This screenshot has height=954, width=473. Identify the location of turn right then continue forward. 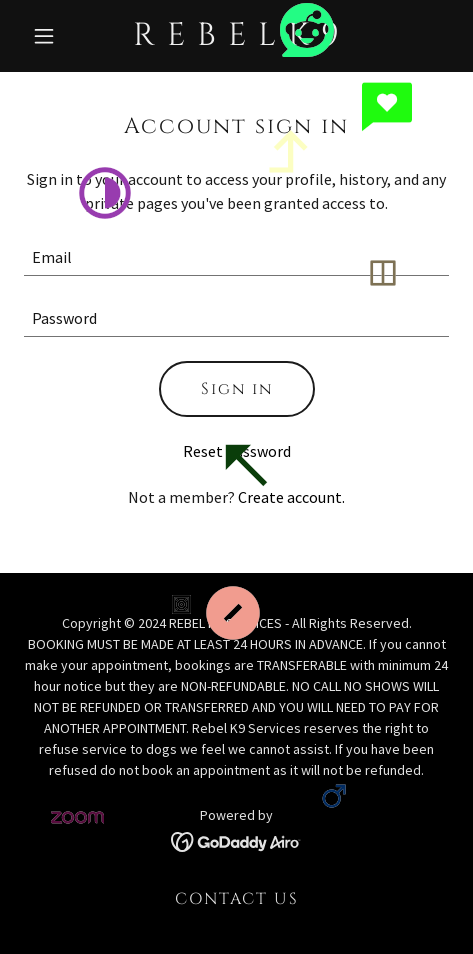
(288, 154).